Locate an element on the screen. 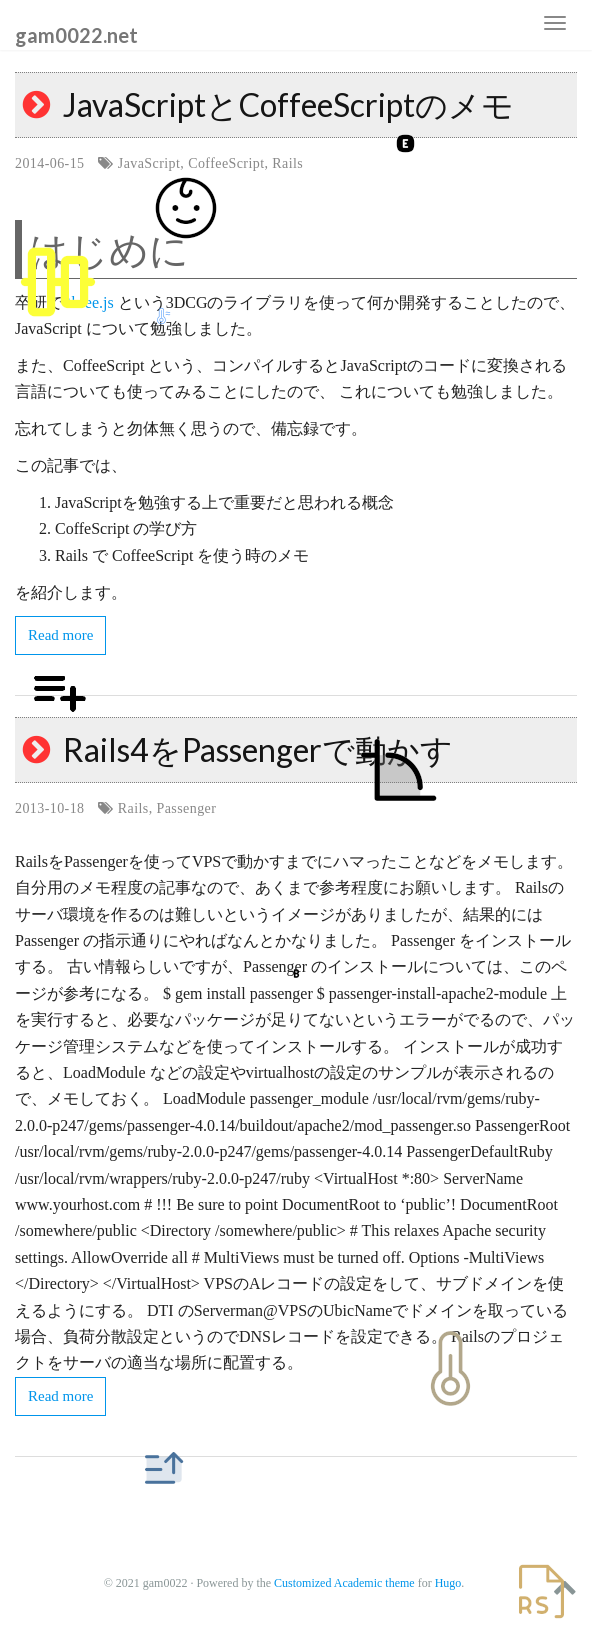 This screenshot has width=592, height=1636. a Rust source code file is located at coordinates (541, 1591).